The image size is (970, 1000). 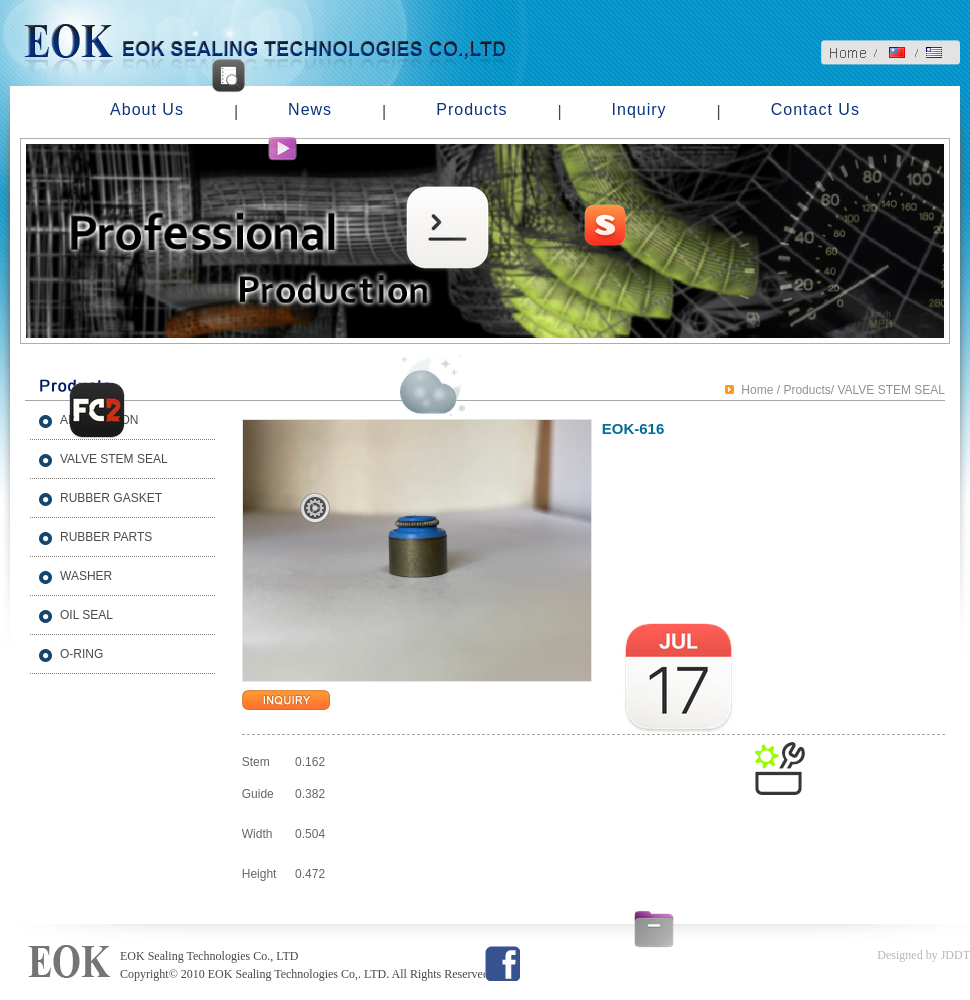 What do you see at coordinates (282, 148) in the screenshot?
I see `open totem video player` at bounding box center [282, 148].